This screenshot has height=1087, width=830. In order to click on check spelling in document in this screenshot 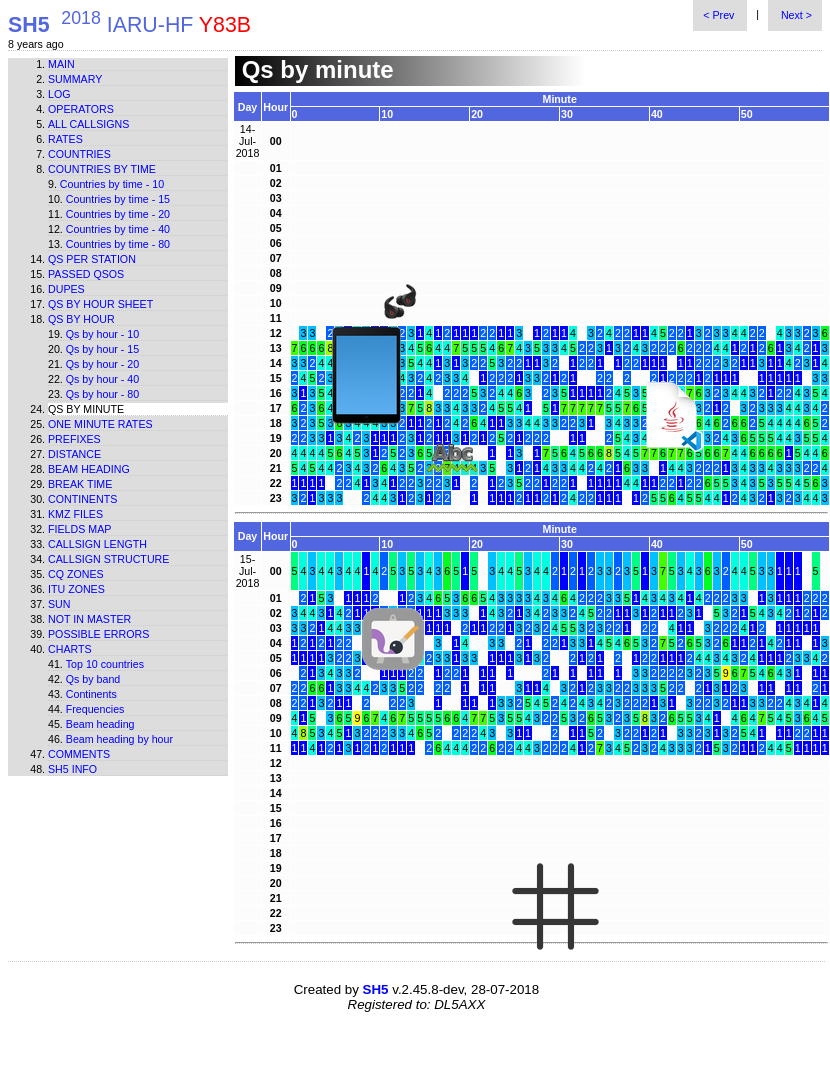, I will do `click(453, 459)`.